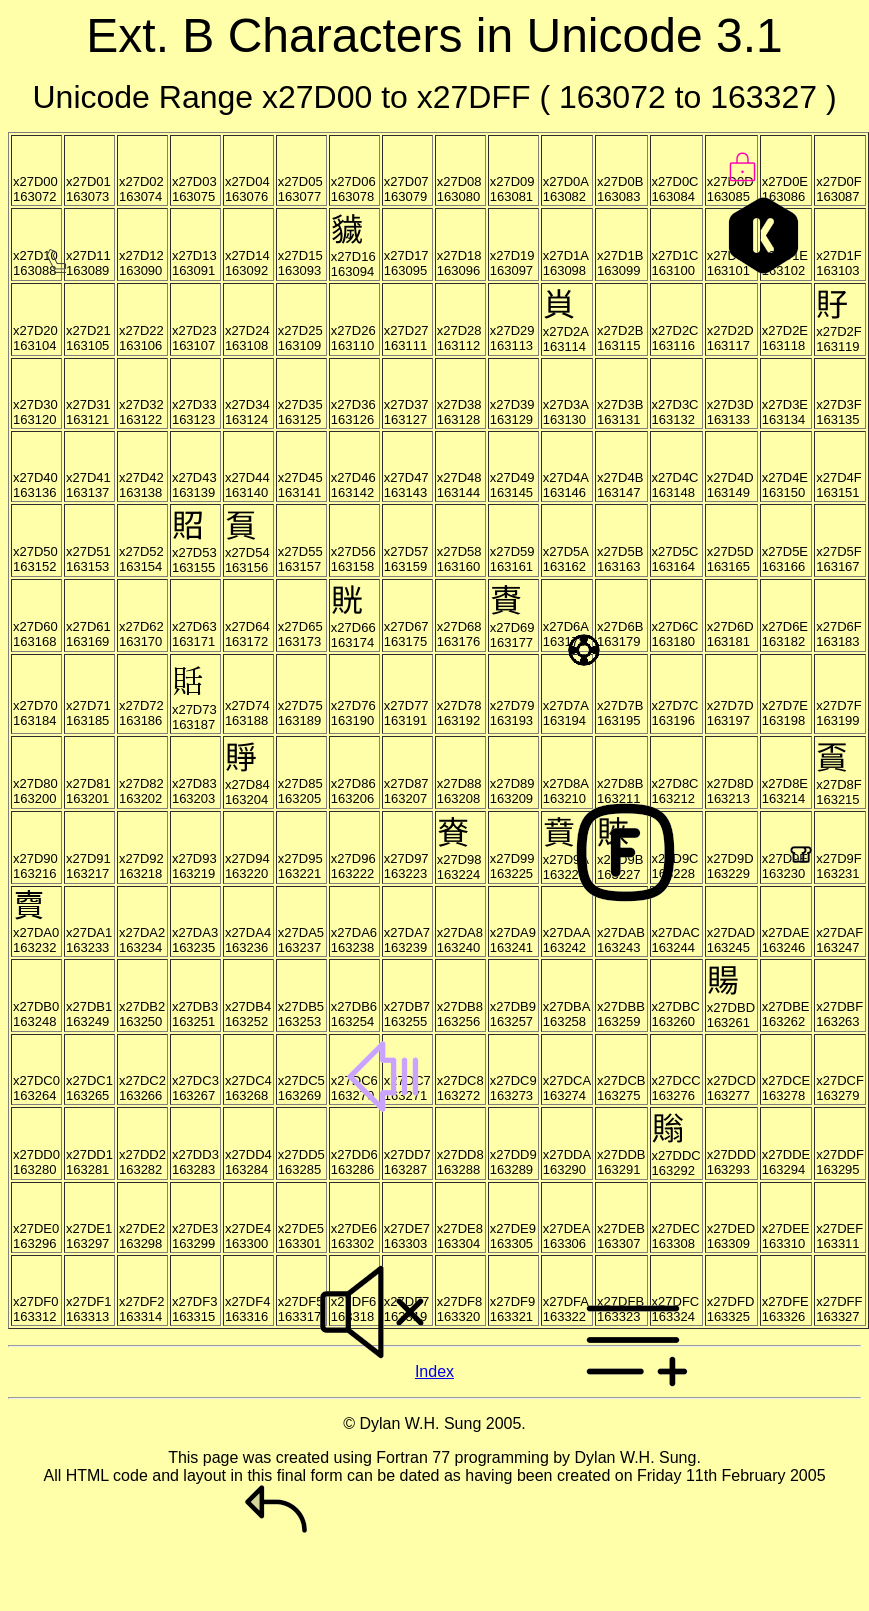  I want to click on mute audio or sound, so click(370, 1312).